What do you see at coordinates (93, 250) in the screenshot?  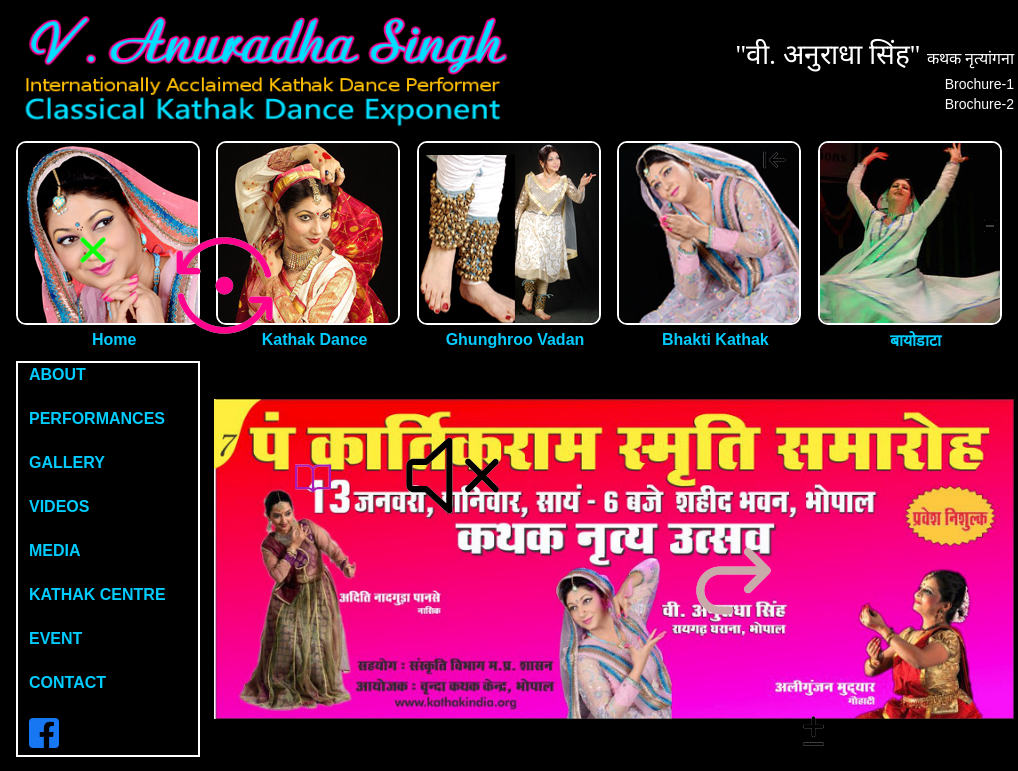 I see `close or dismiss a dialog` at bounding box center [93, 250].